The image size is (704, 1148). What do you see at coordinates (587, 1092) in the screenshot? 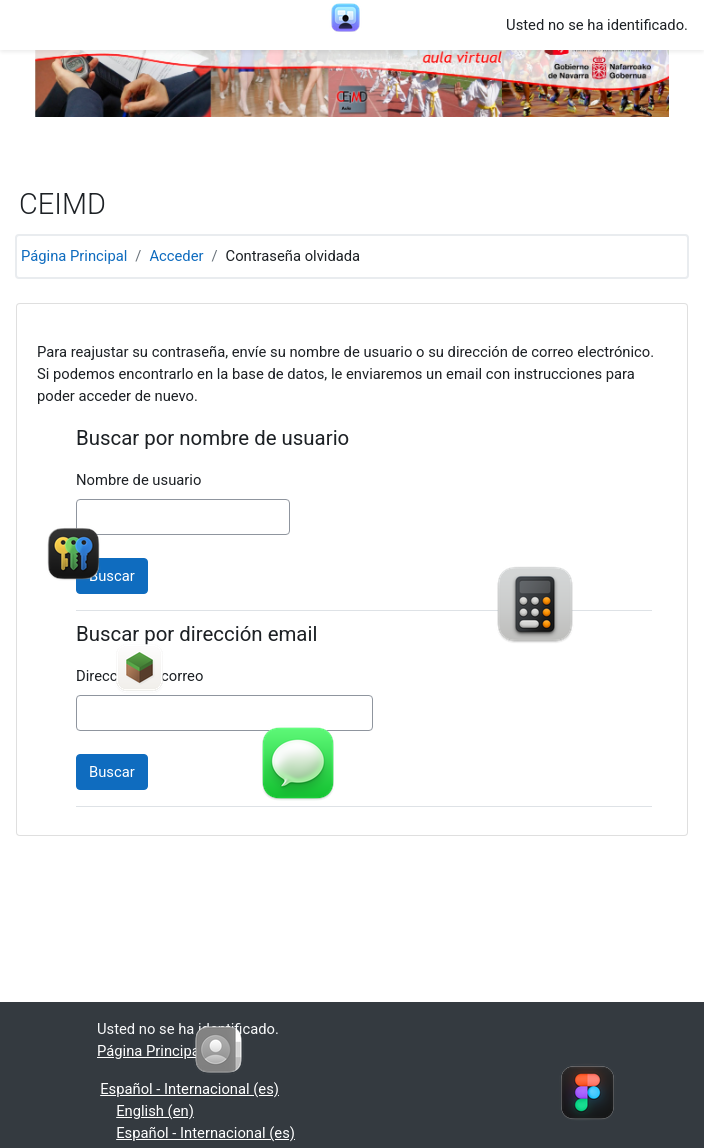
I see `open Figma design application` at bounding box center [587, 1092].